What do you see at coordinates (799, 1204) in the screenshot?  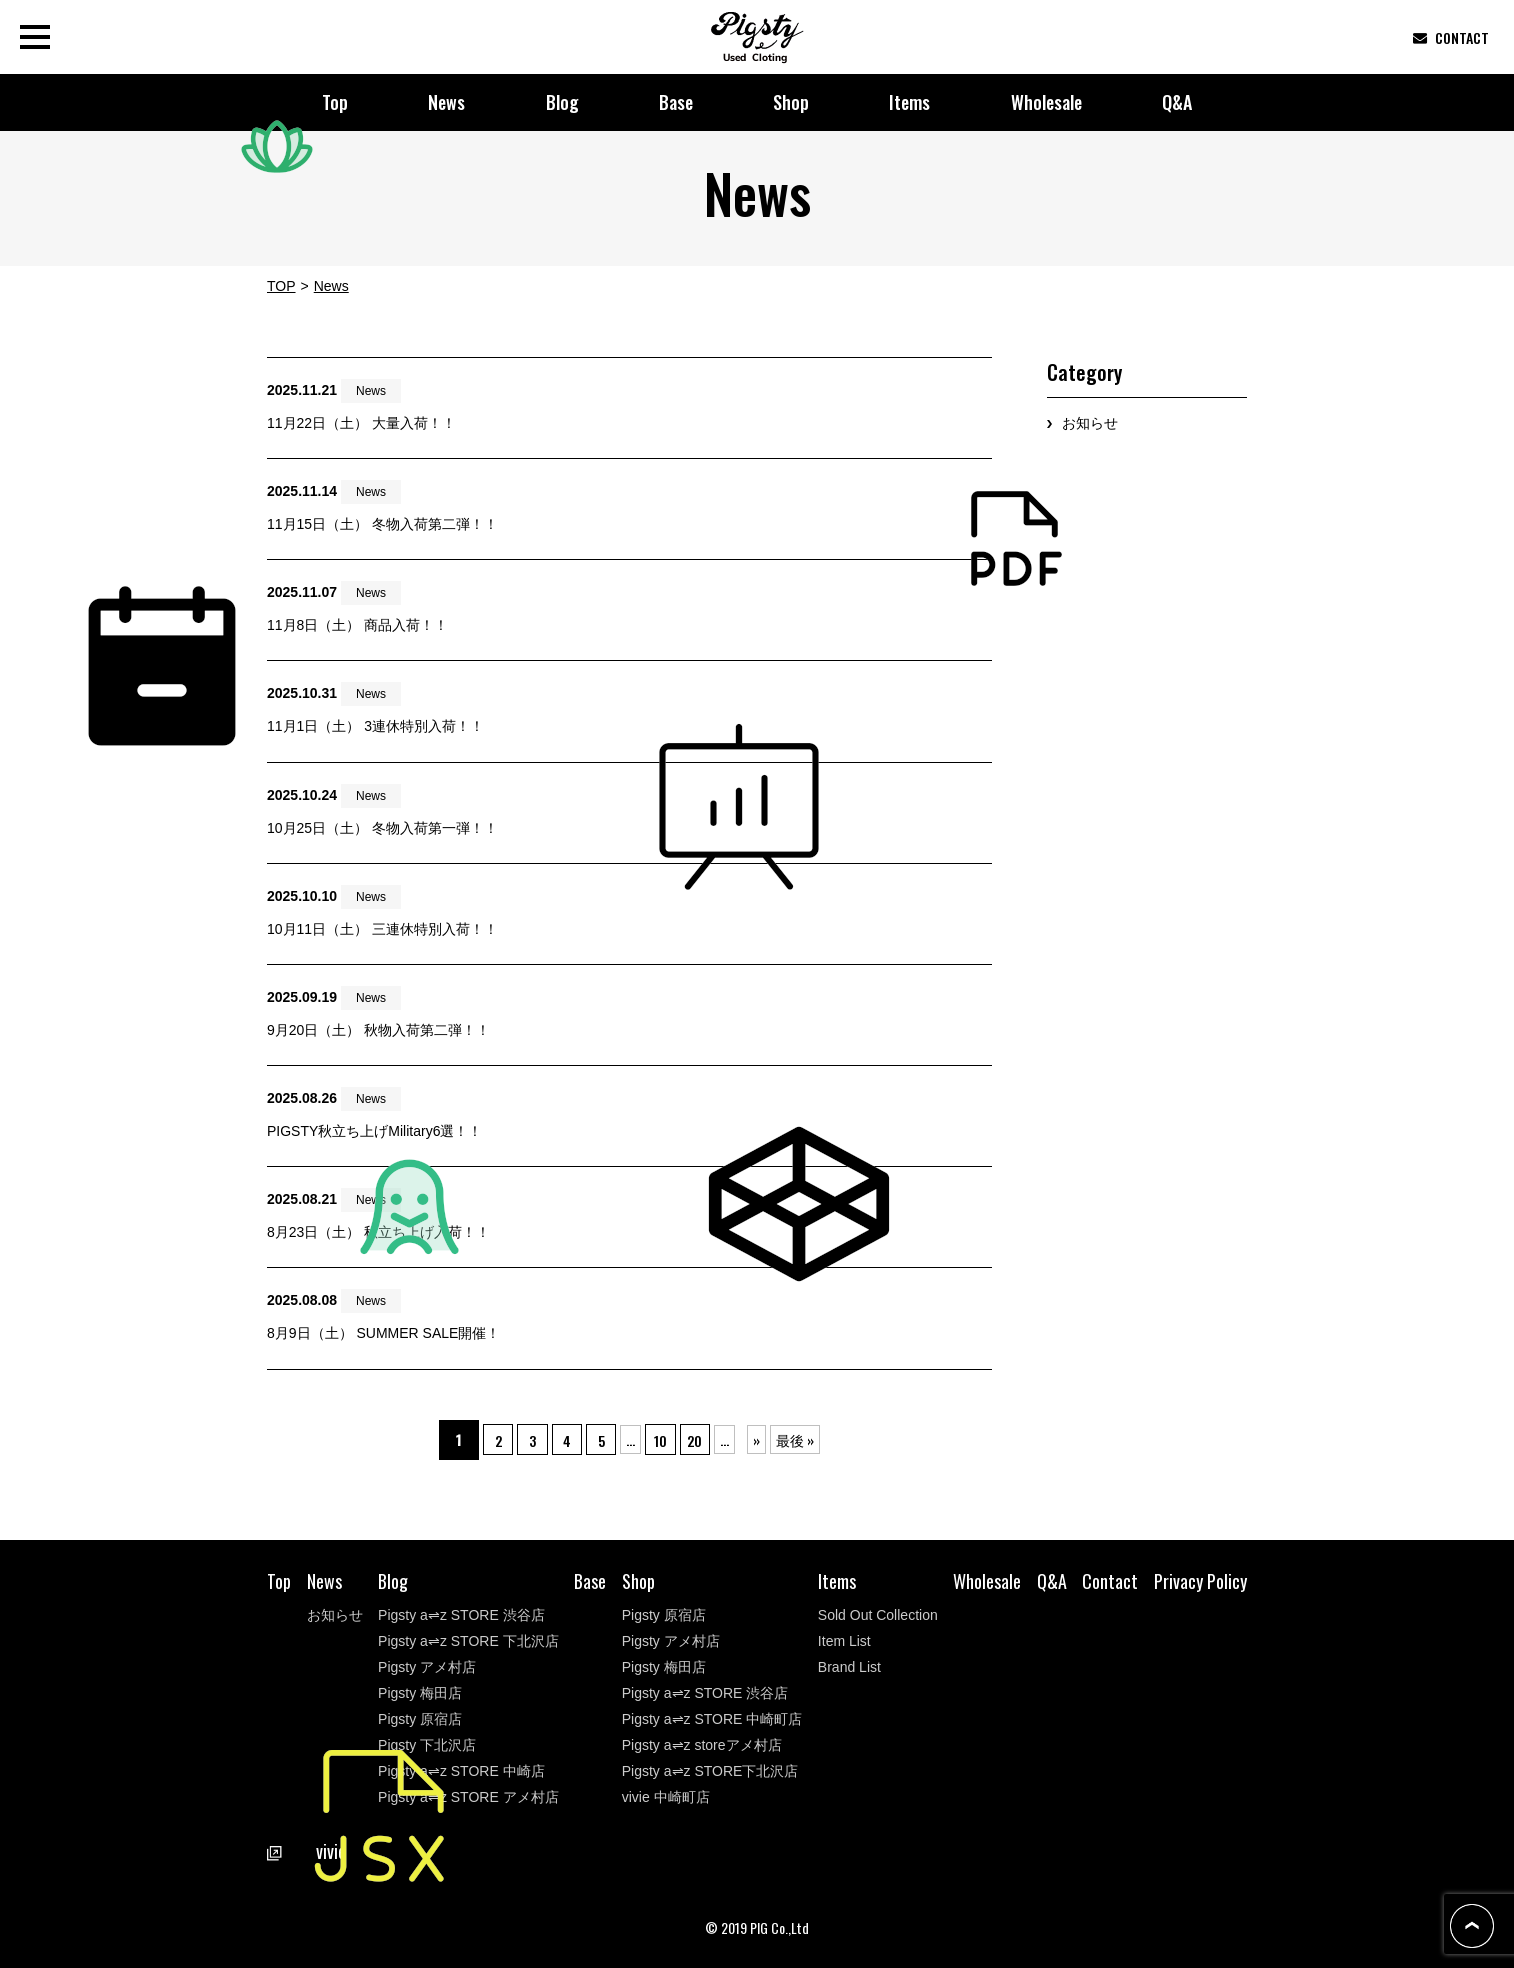 I see `open CodePen profile or projects` at bounding box center [799, 1204].